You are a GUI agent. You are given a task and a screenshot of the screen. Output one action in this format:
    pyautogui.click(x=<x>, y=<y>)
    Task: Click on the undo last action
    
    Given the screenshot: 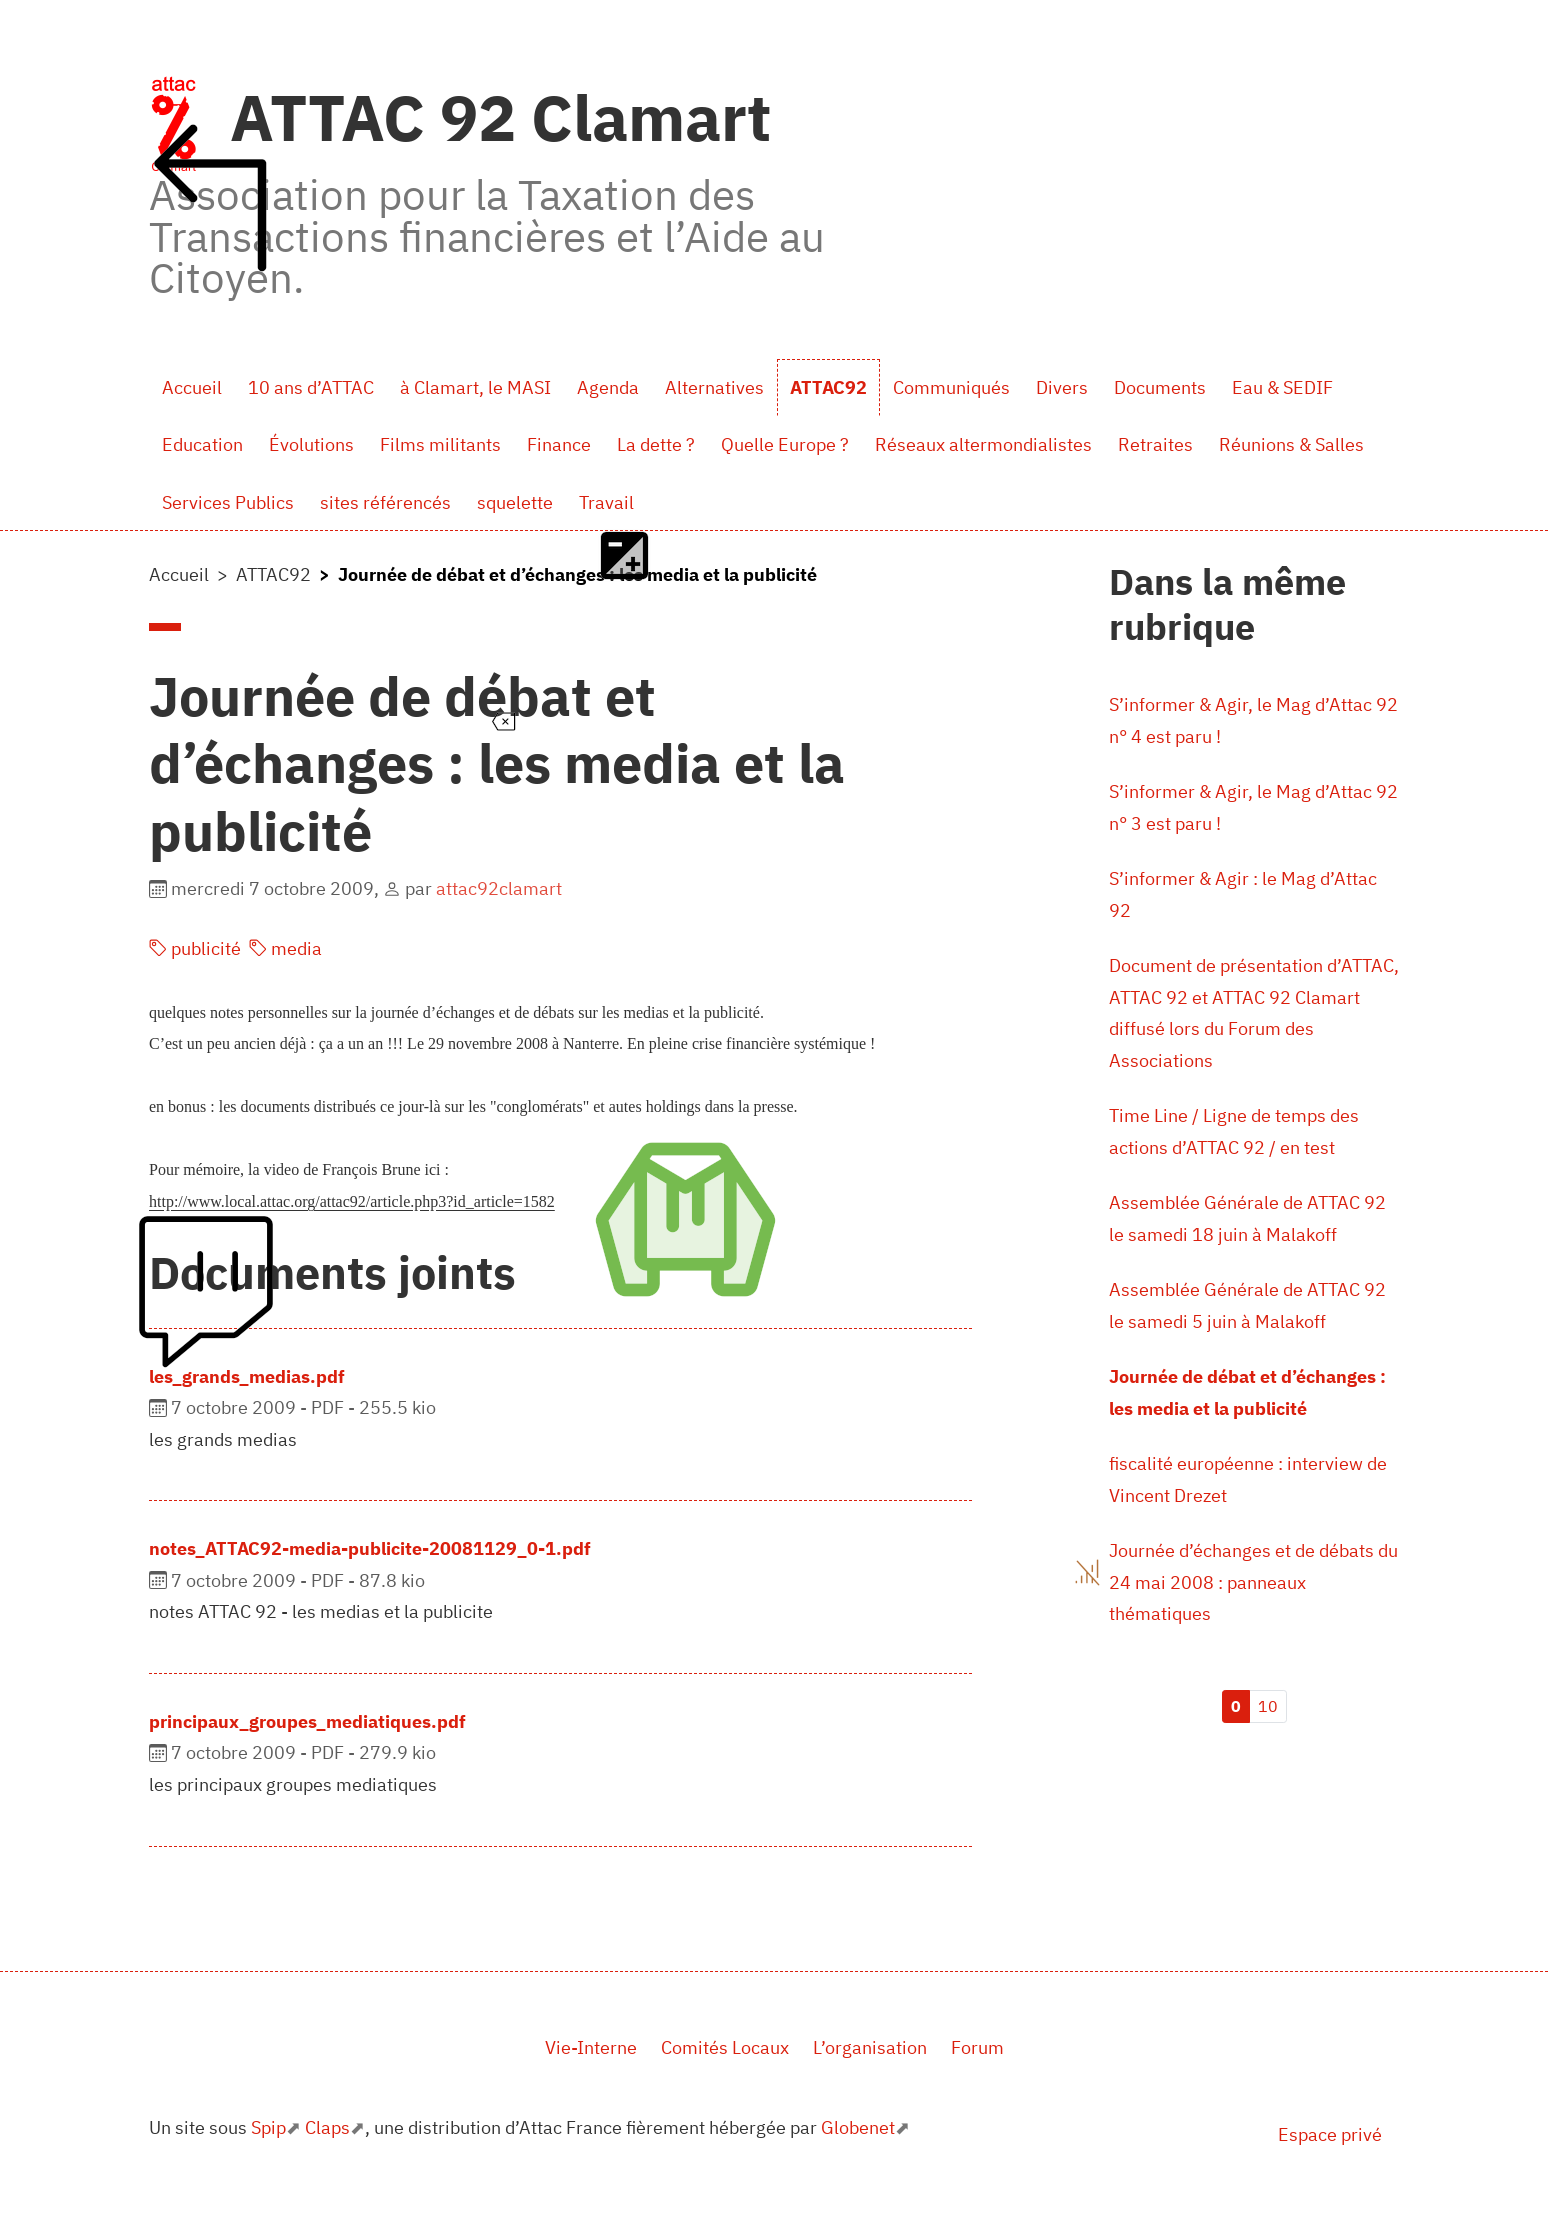 What is the action you would take?
    pyautogui.click(x=216, y=198)
    